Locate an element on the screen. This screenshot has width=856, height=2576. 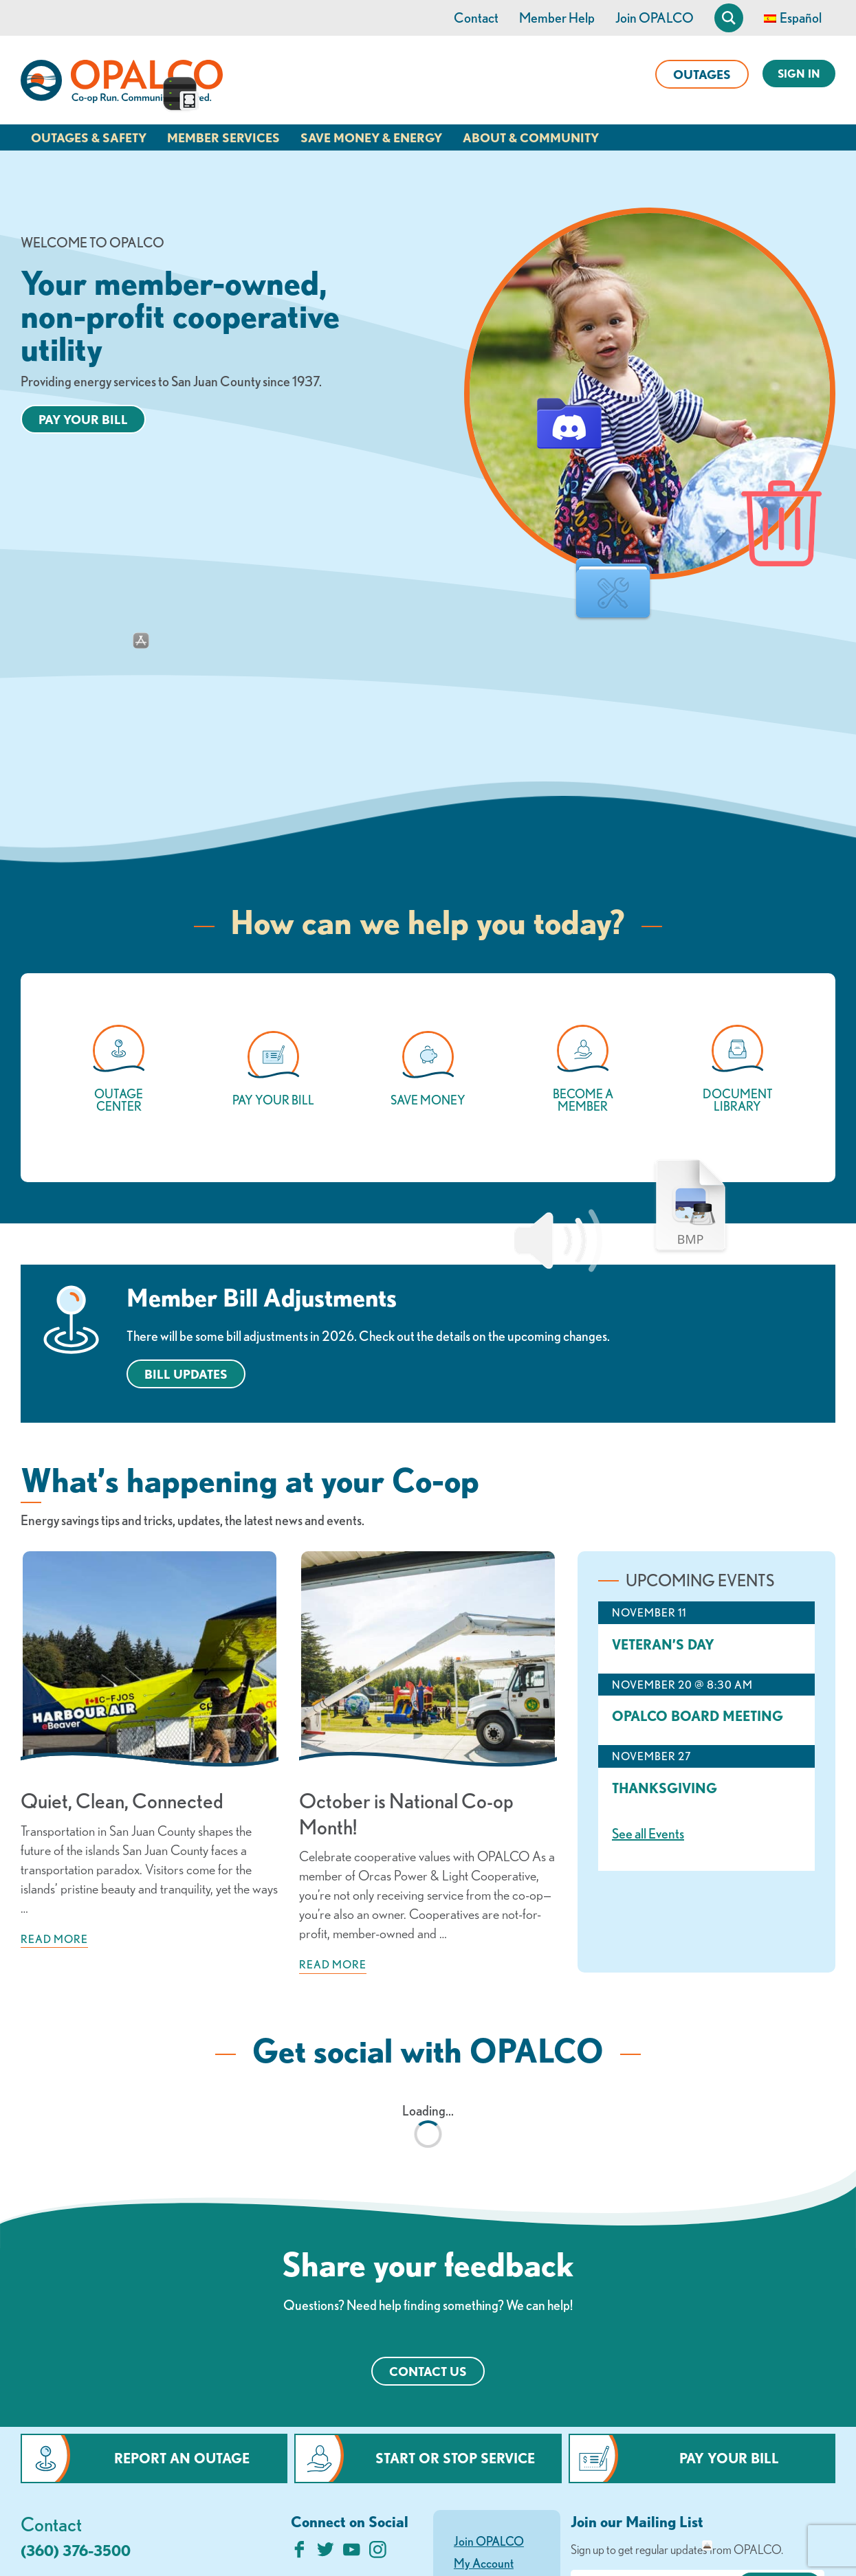
configure iSCSI storage network settings is located at coordinates (180, 94).